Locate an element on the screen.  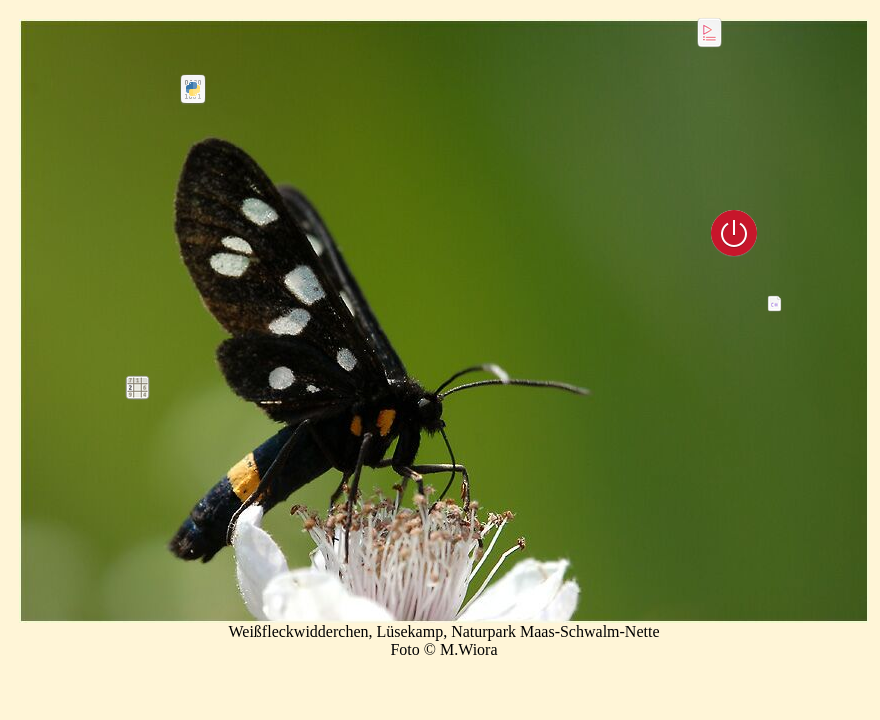
an audio playlist file is located at coordinates (709, 32).